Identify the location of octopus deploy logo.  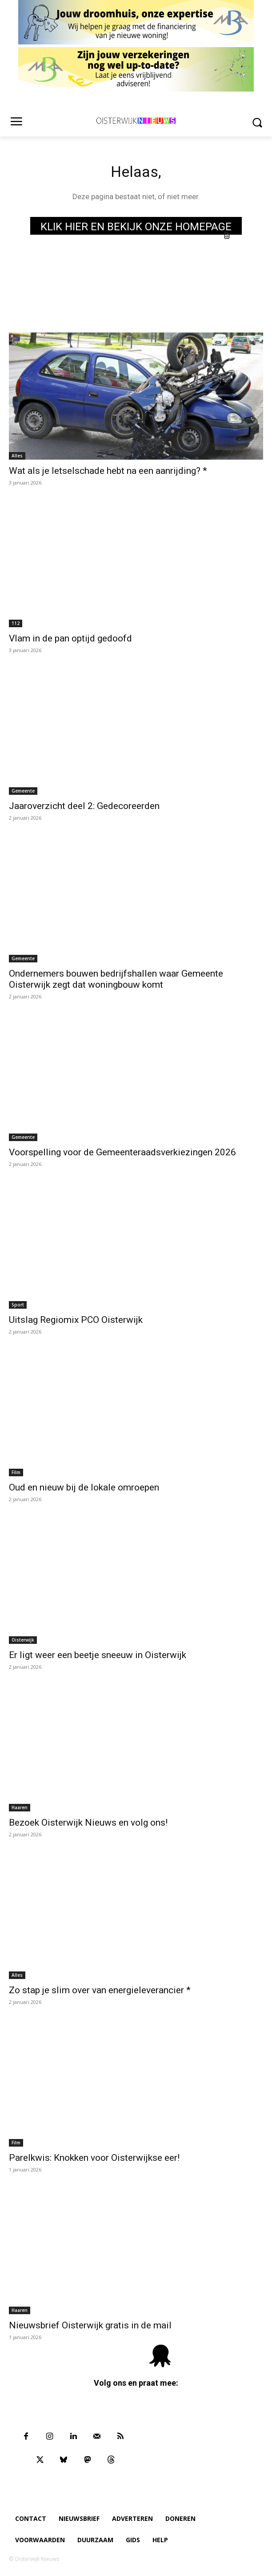
(160, 2356).